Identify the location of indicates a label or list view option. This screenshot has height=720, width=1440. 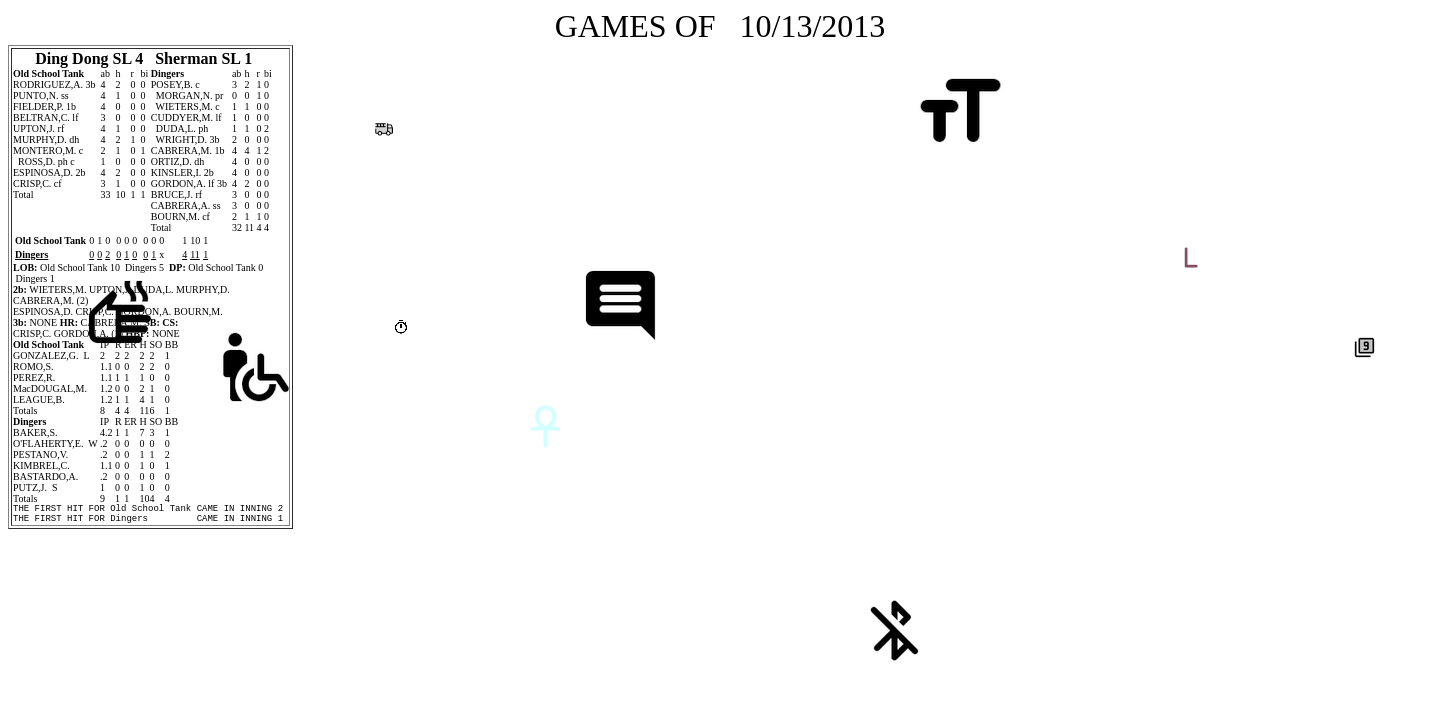
(1190, 257).